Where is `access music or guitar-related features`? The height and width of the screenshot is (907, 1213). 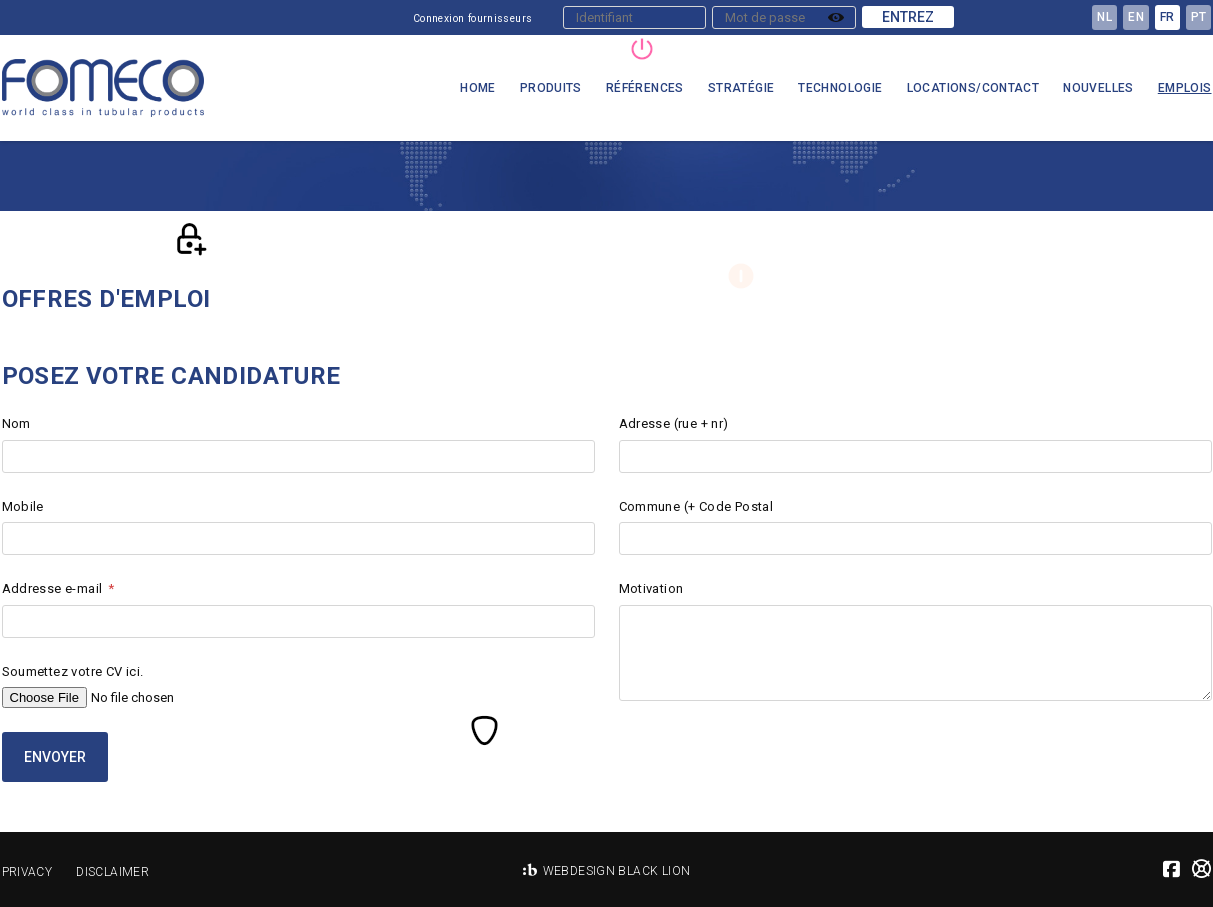
access music or guitar-related features is located at coordinates (484, 730).